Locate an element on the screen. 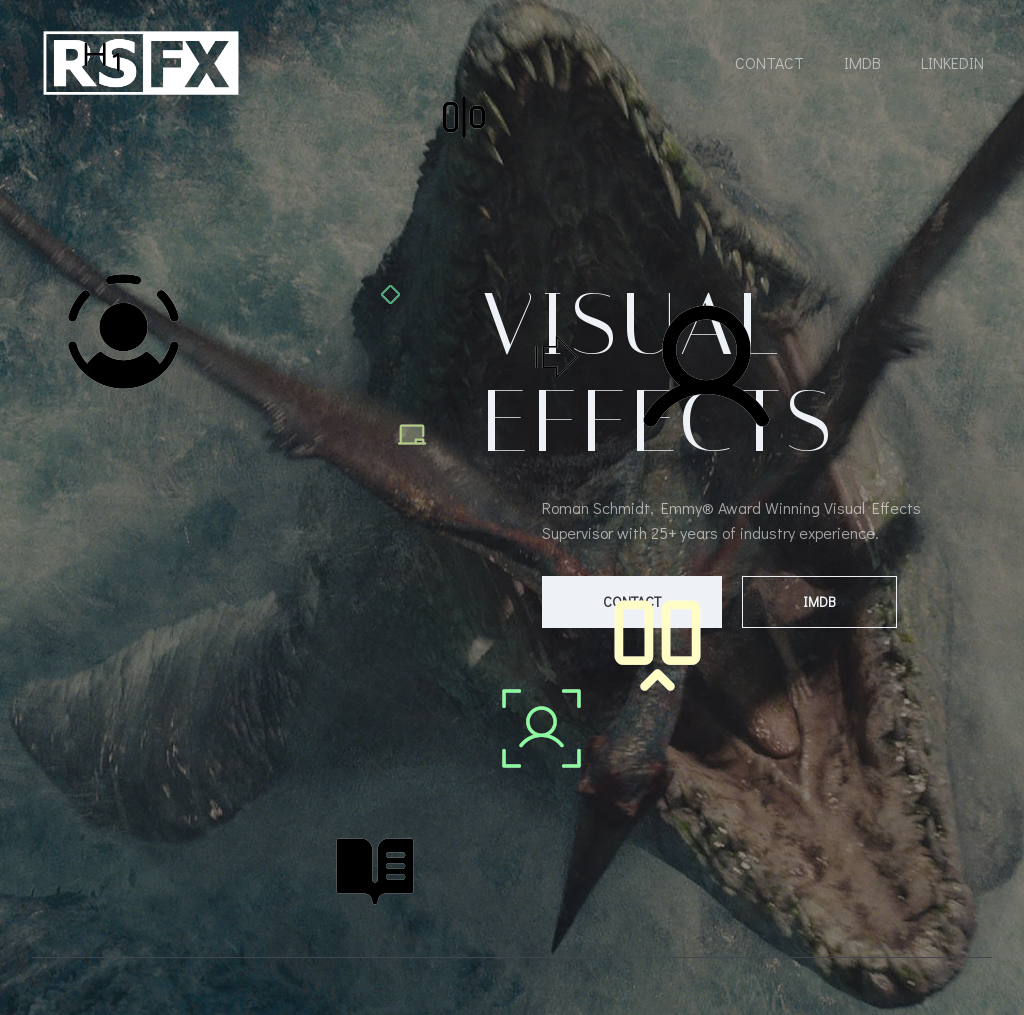 This screenshot has height=1015, width=1024. focus on or locate a specific user is located at coordinates (541, 728).